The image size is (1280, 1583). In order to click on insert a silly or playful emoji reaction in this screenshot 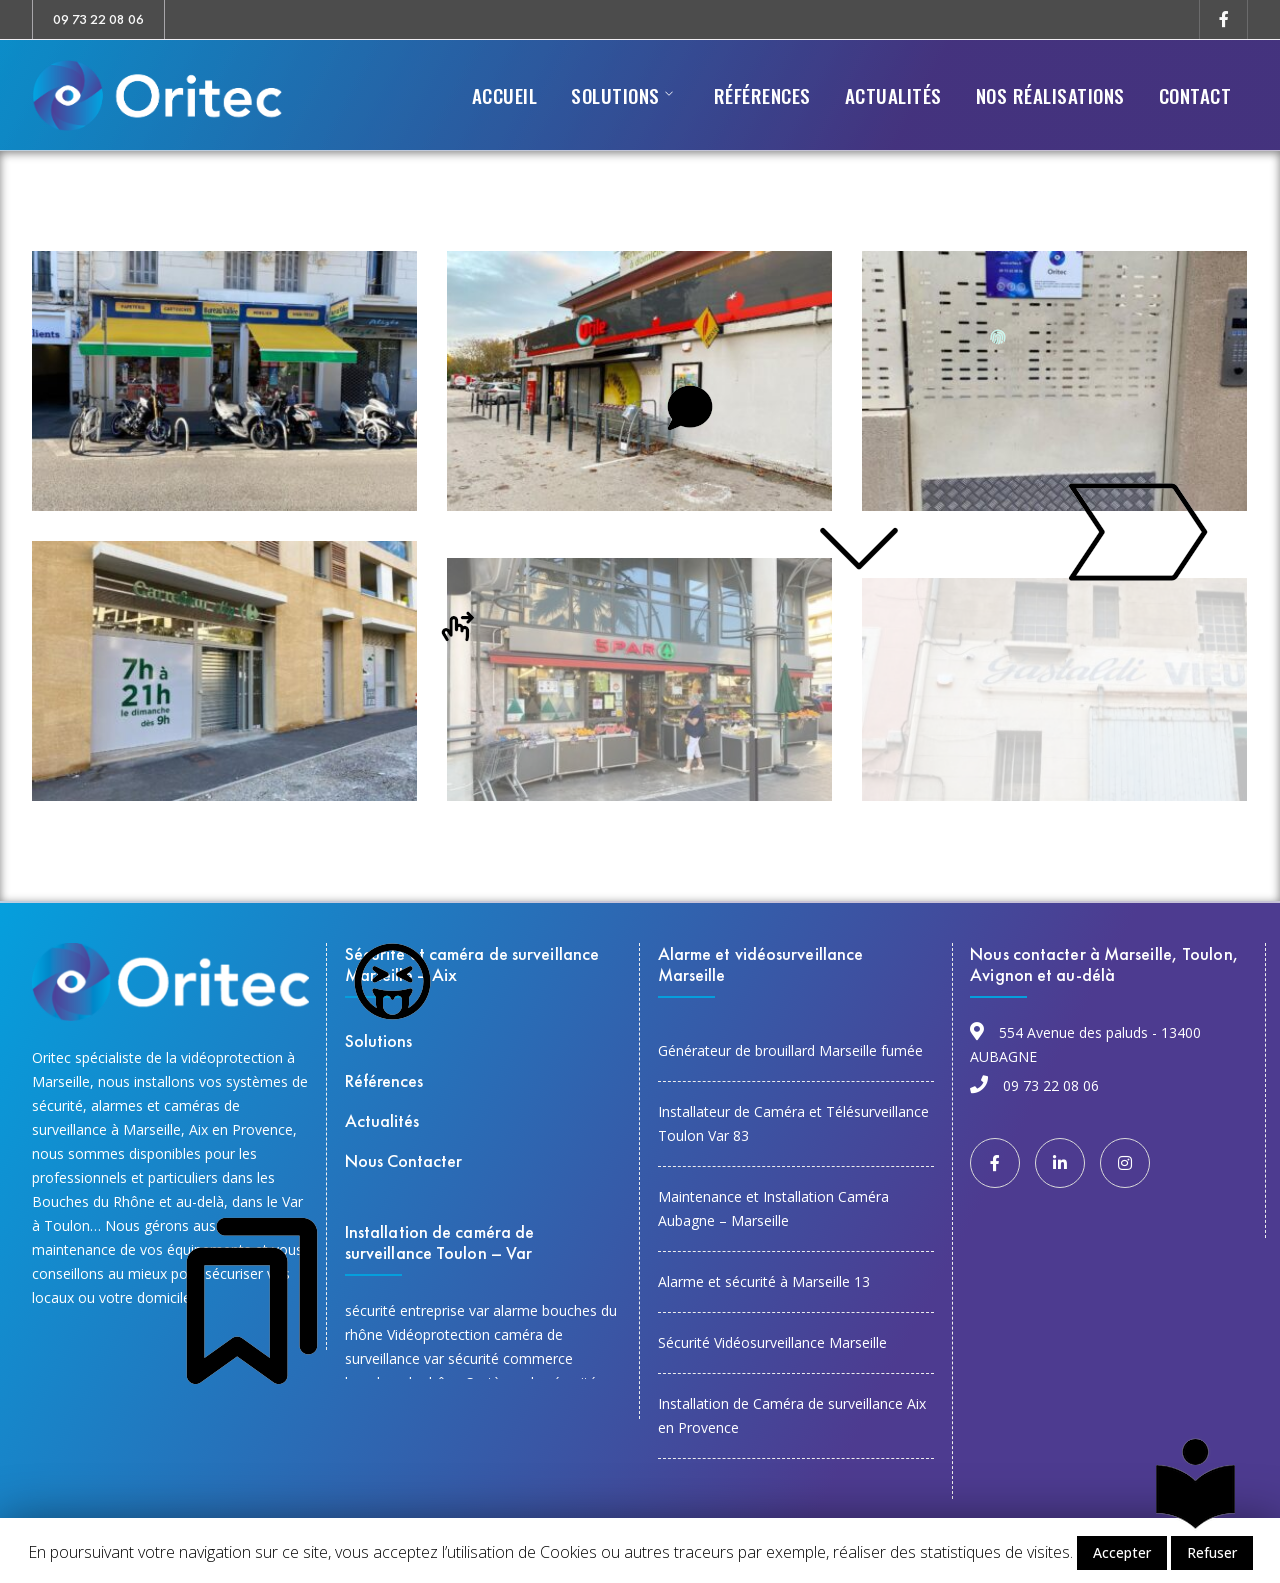, I will do `click(392, 981)`.